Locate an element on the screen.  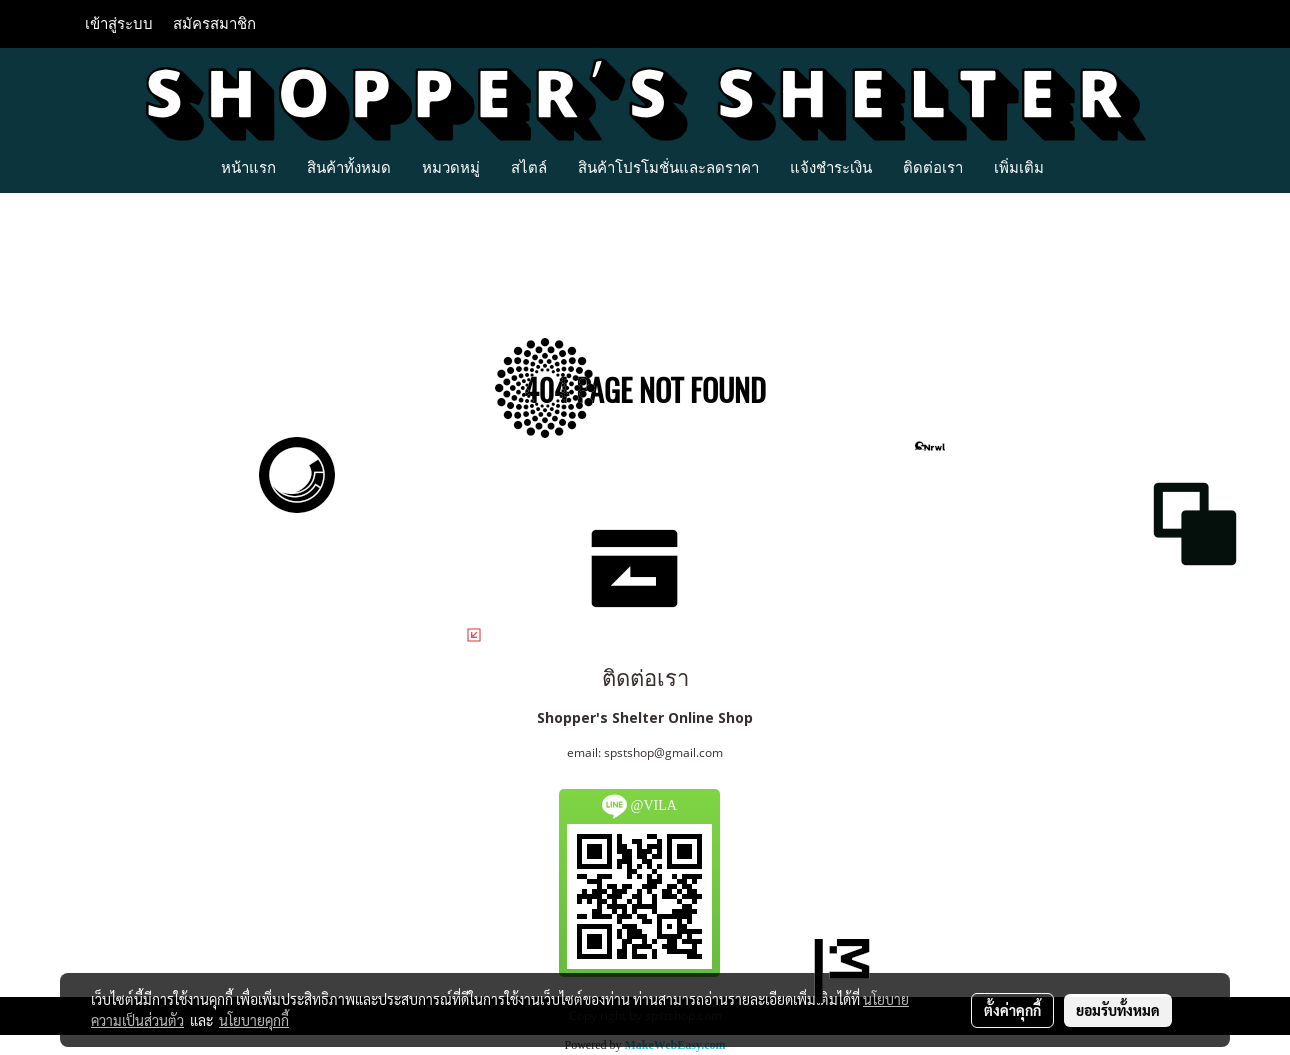
sitecore branding or logo identifier is located at coordinates (297, 475).